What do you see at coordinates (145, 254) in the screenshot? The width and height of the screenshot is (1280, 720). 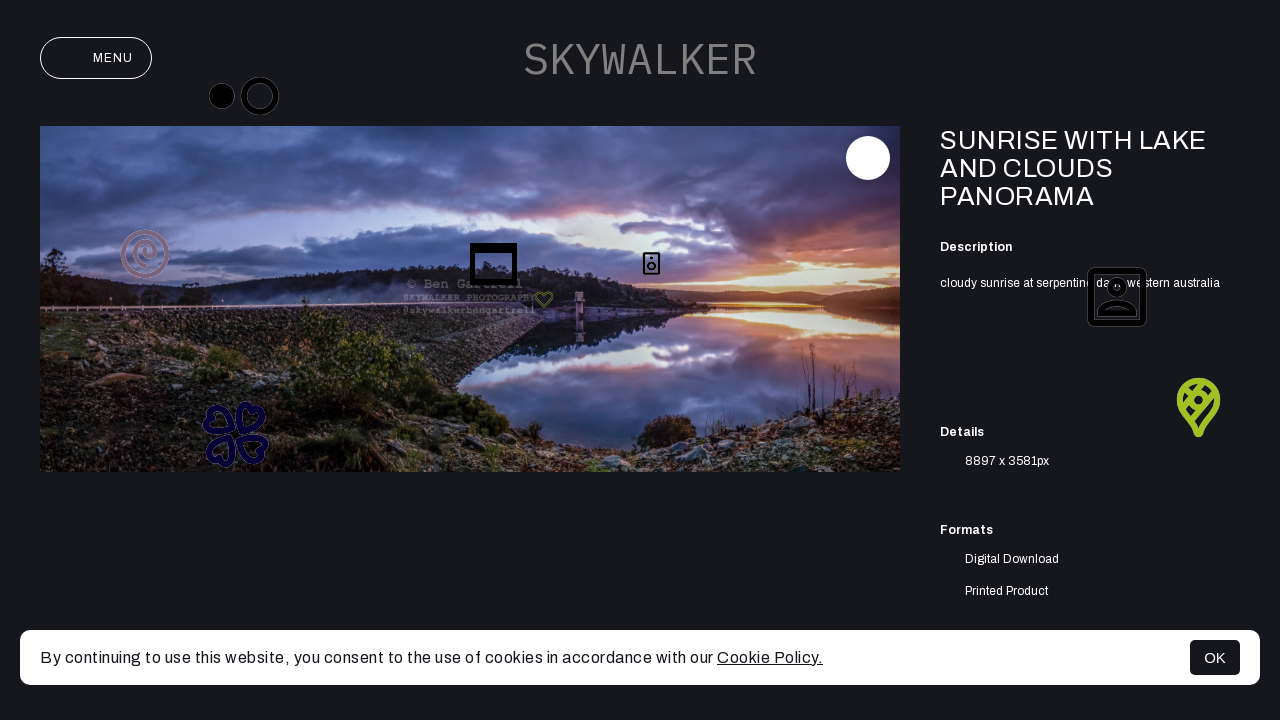 I see `debian linux operating system logo` at bounding box center [145, 254].